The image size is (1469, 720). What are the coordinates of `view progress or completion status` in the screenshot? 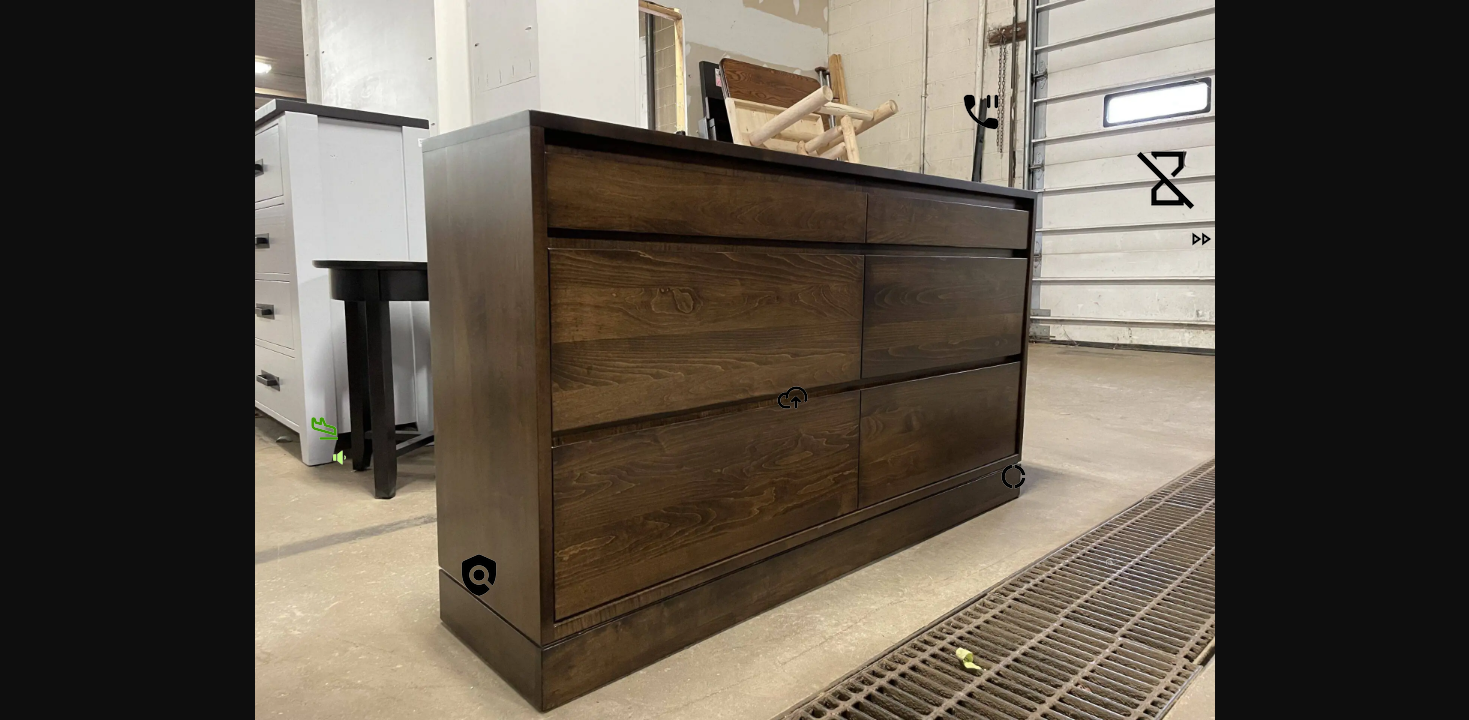 It's located at (1013, 476).